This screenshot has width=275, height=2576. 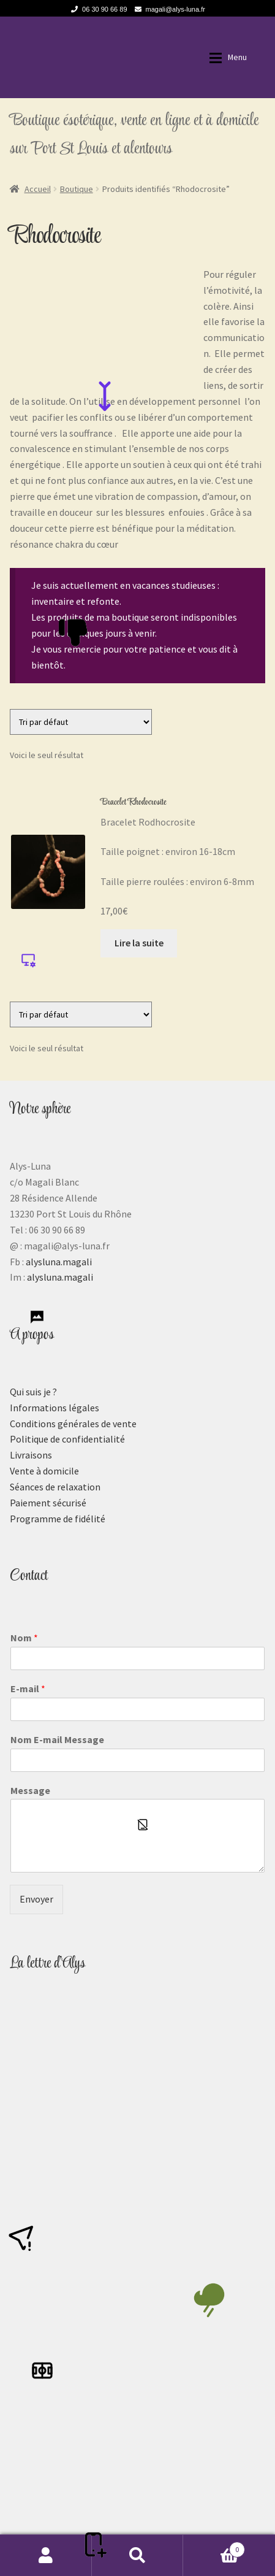 I want to click on ipad device is disabled or unavailable, so click(x=143, y=1825).